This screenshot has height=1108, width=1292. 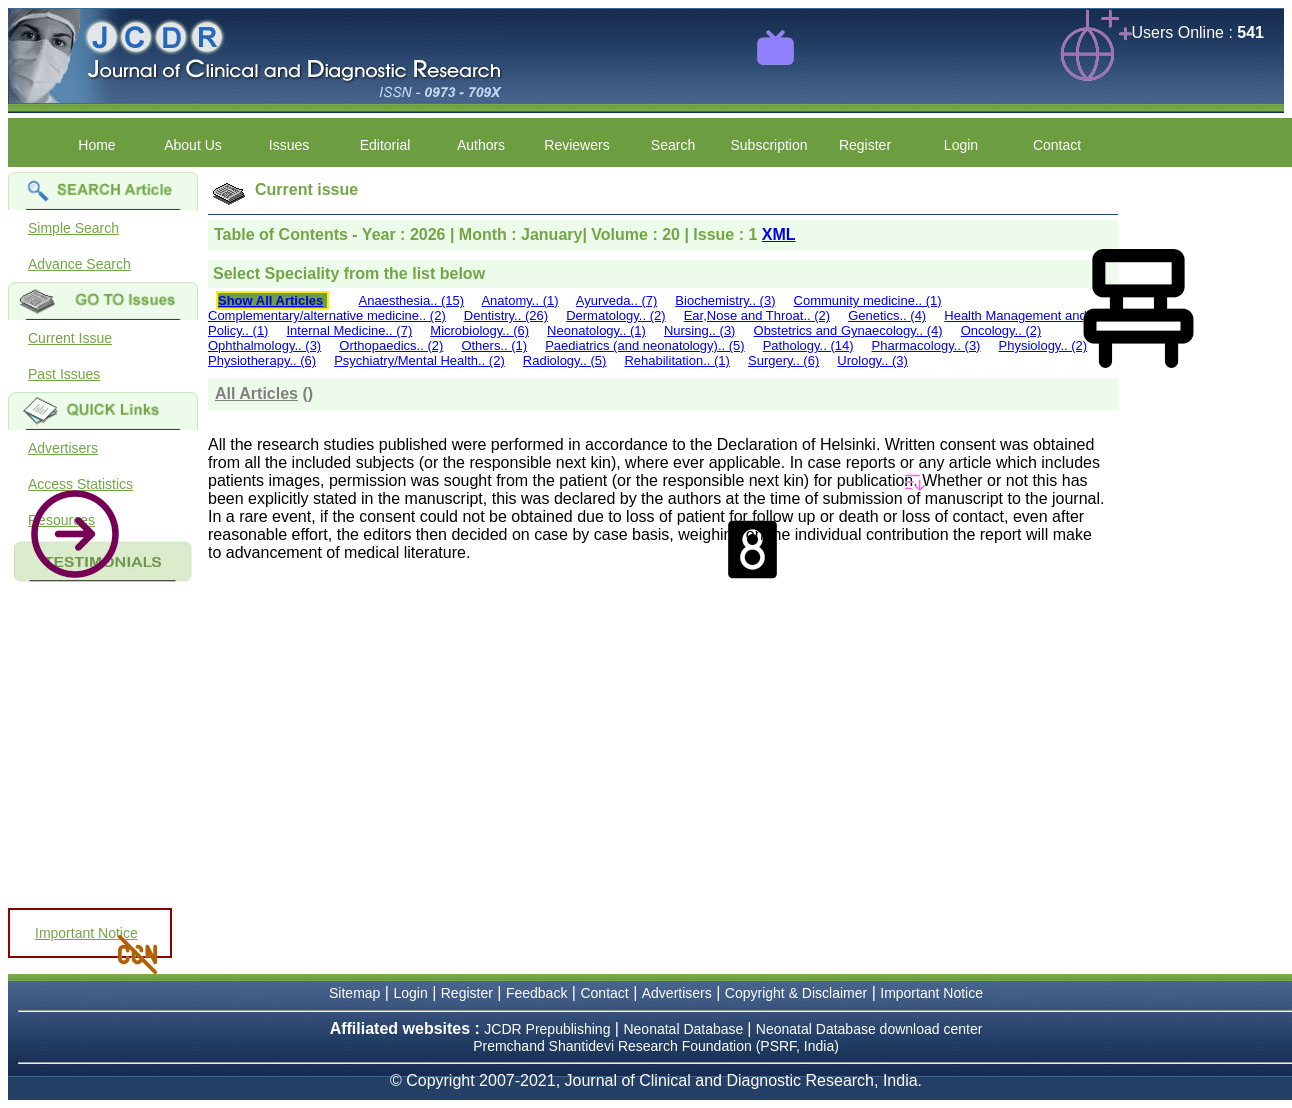 What do you see at coordinates (1092, 46) in the screenshot?
I see `access party or event mode` at bounding box center [1092, 46].